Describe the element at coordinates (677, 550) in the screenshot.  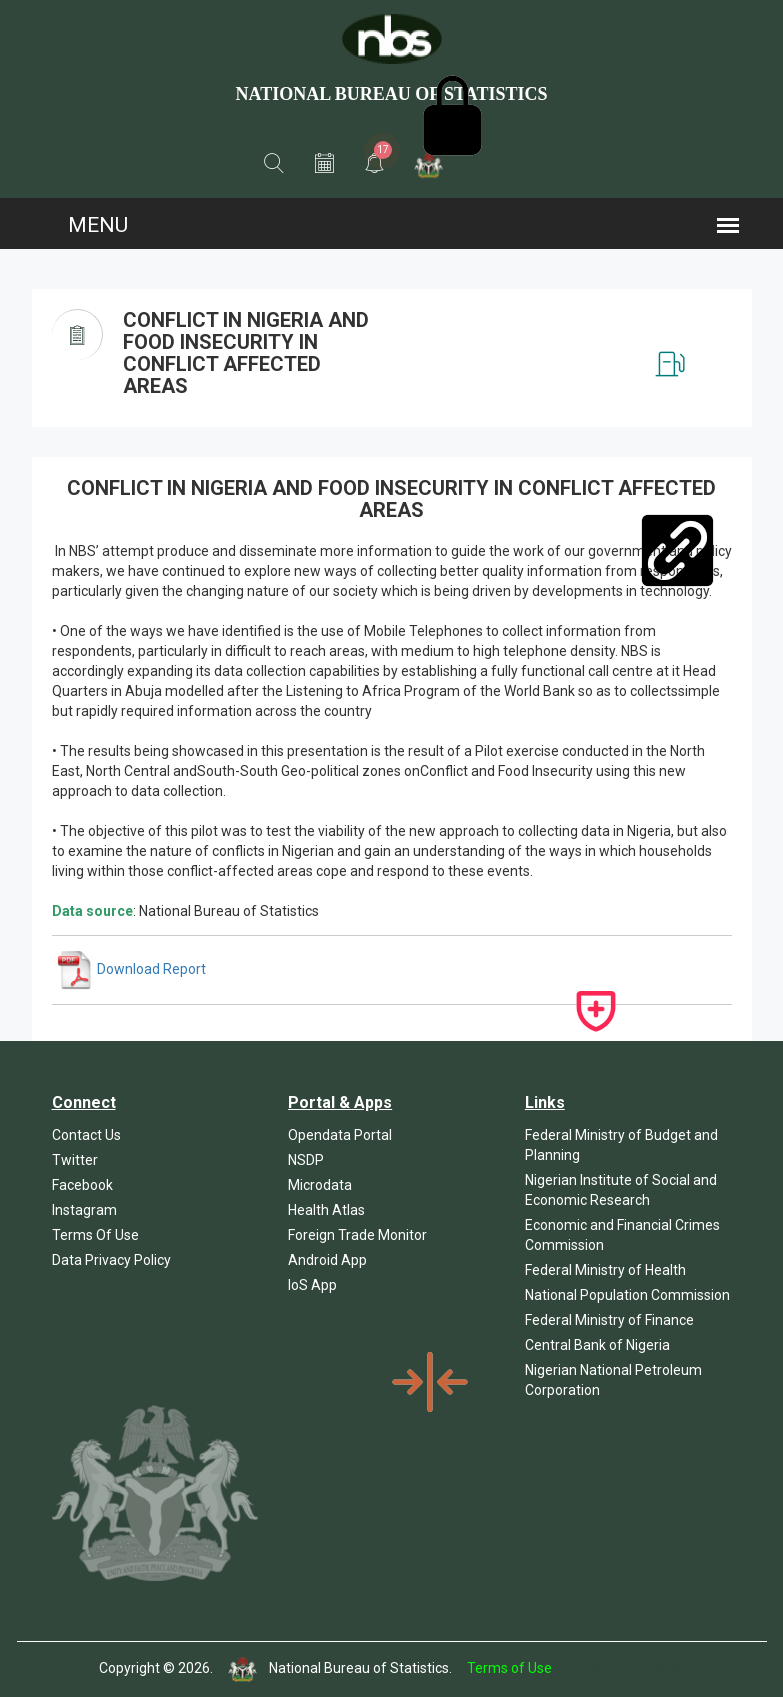
I see `copy link to clipboard` at that location.